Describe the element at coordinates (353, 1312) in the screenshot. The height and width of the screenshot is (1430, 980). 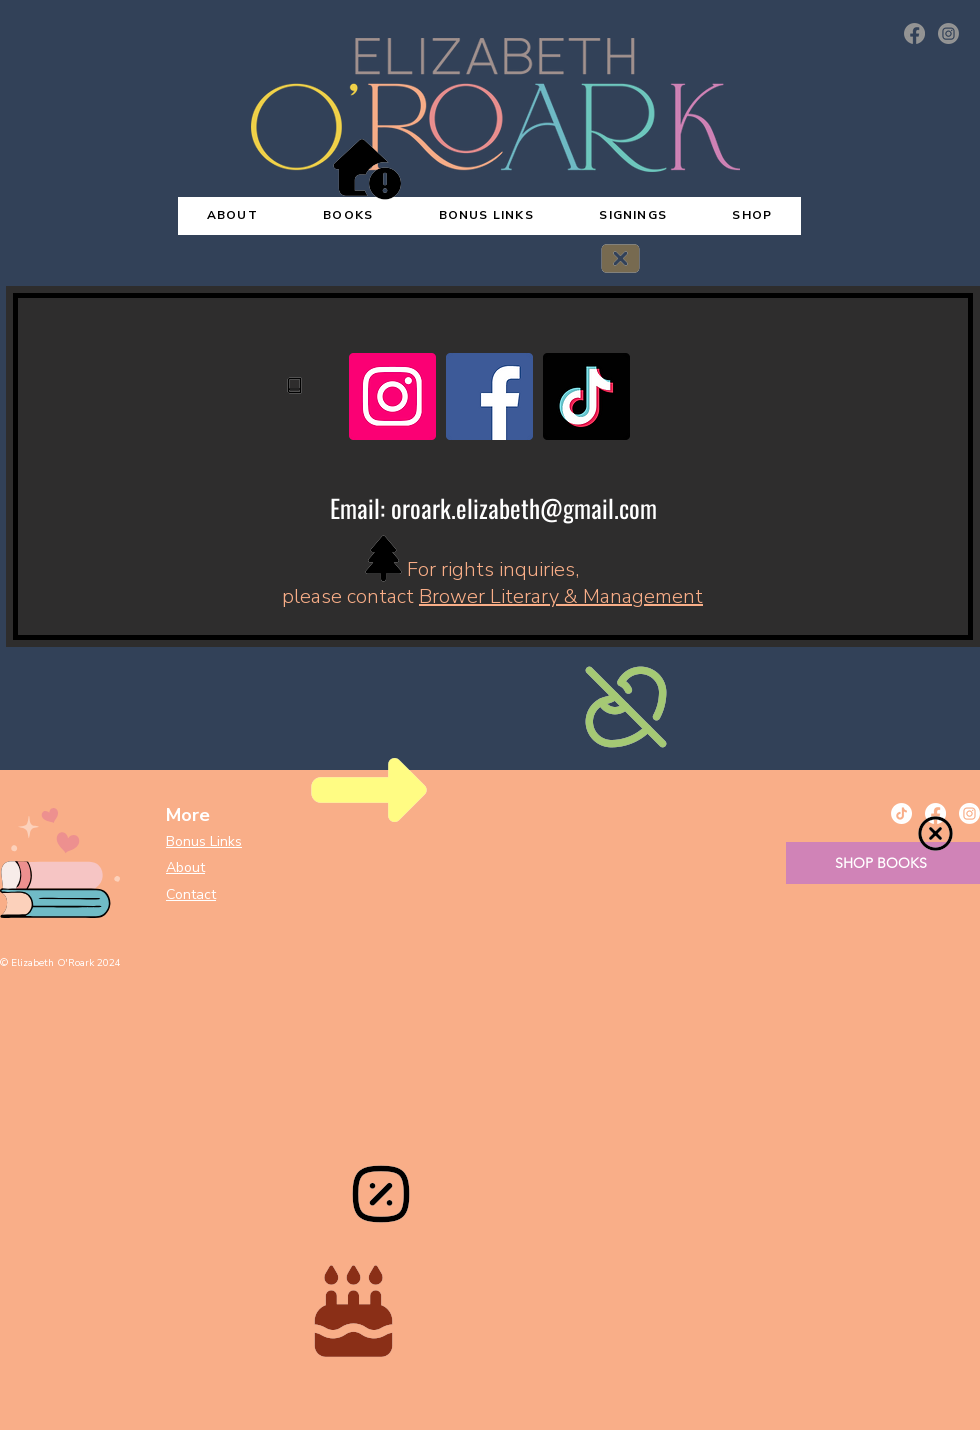
I see `view birthday or celebration reminders` at that location.